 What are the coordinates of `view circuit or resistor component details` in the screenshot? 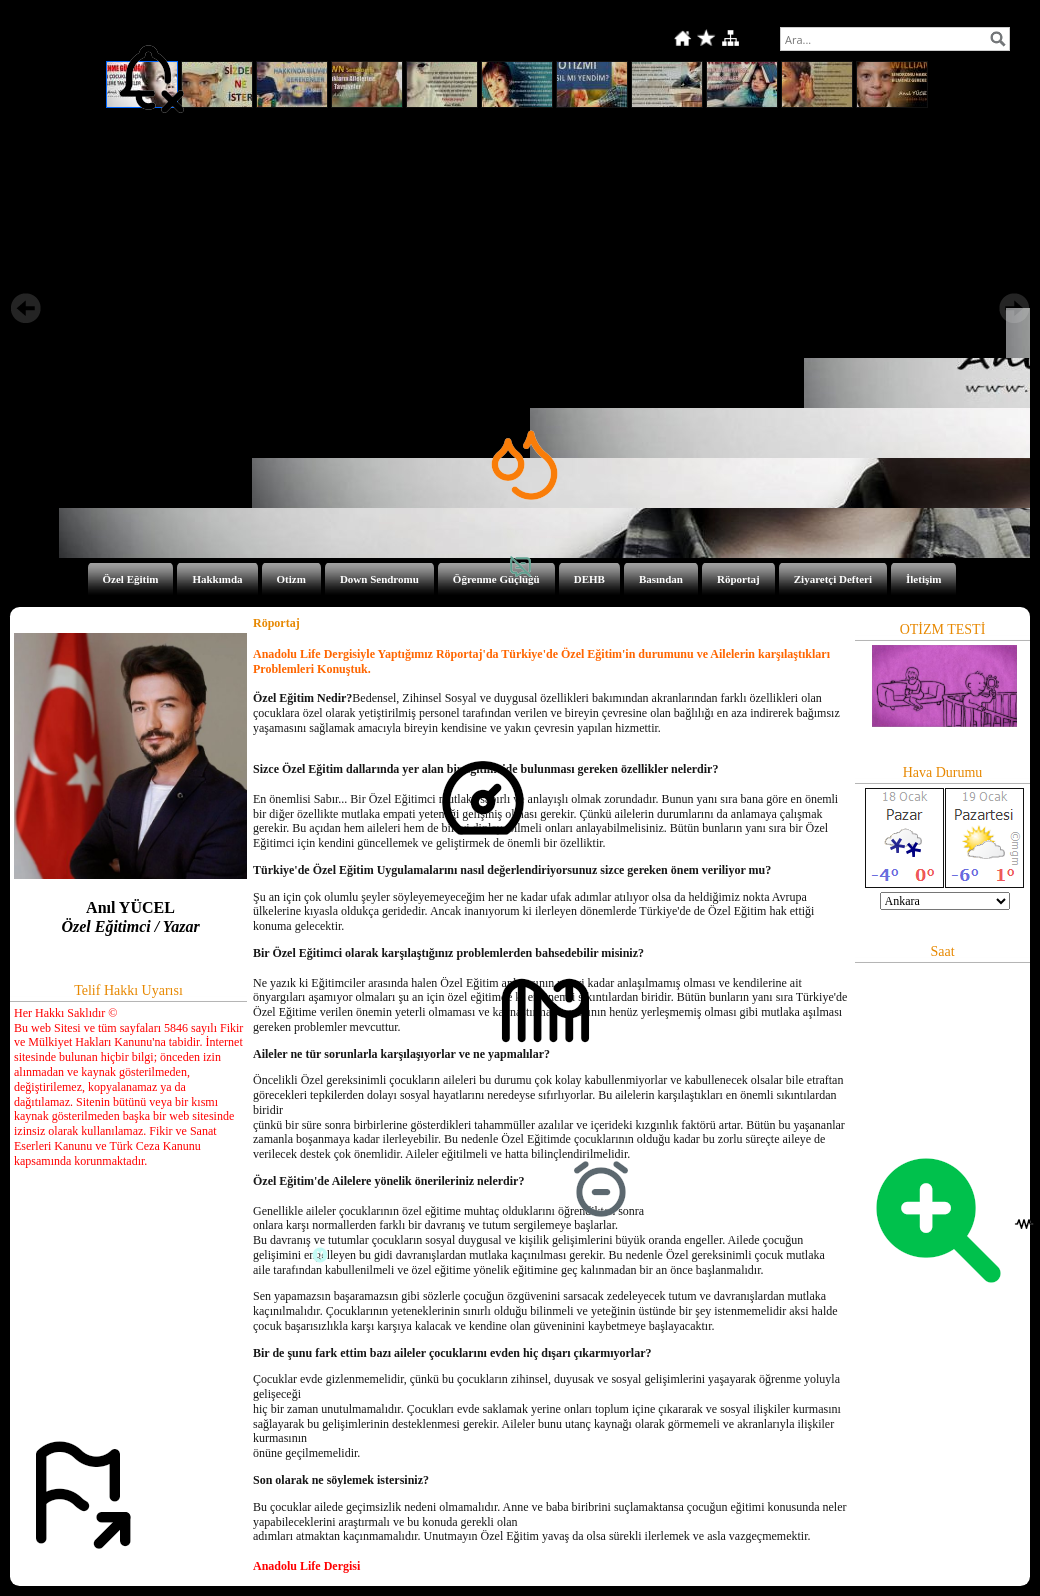 It's located at (1024, 1224).